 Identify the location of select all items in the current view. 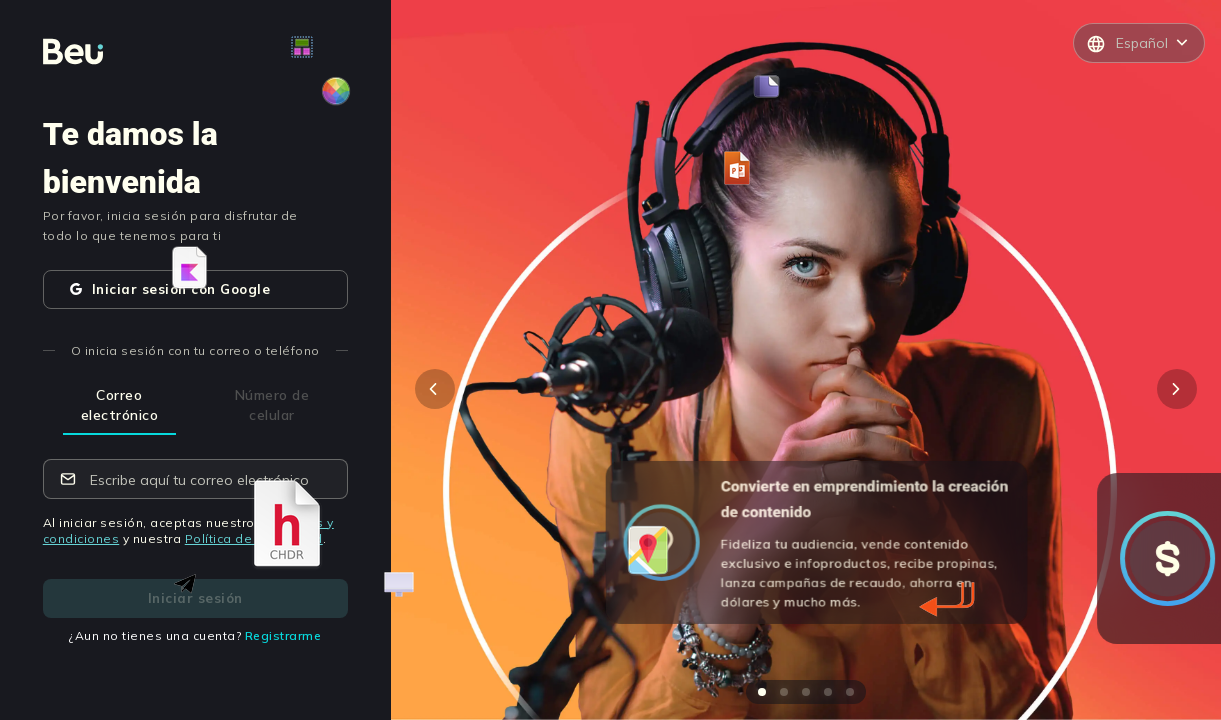
(302, 47).